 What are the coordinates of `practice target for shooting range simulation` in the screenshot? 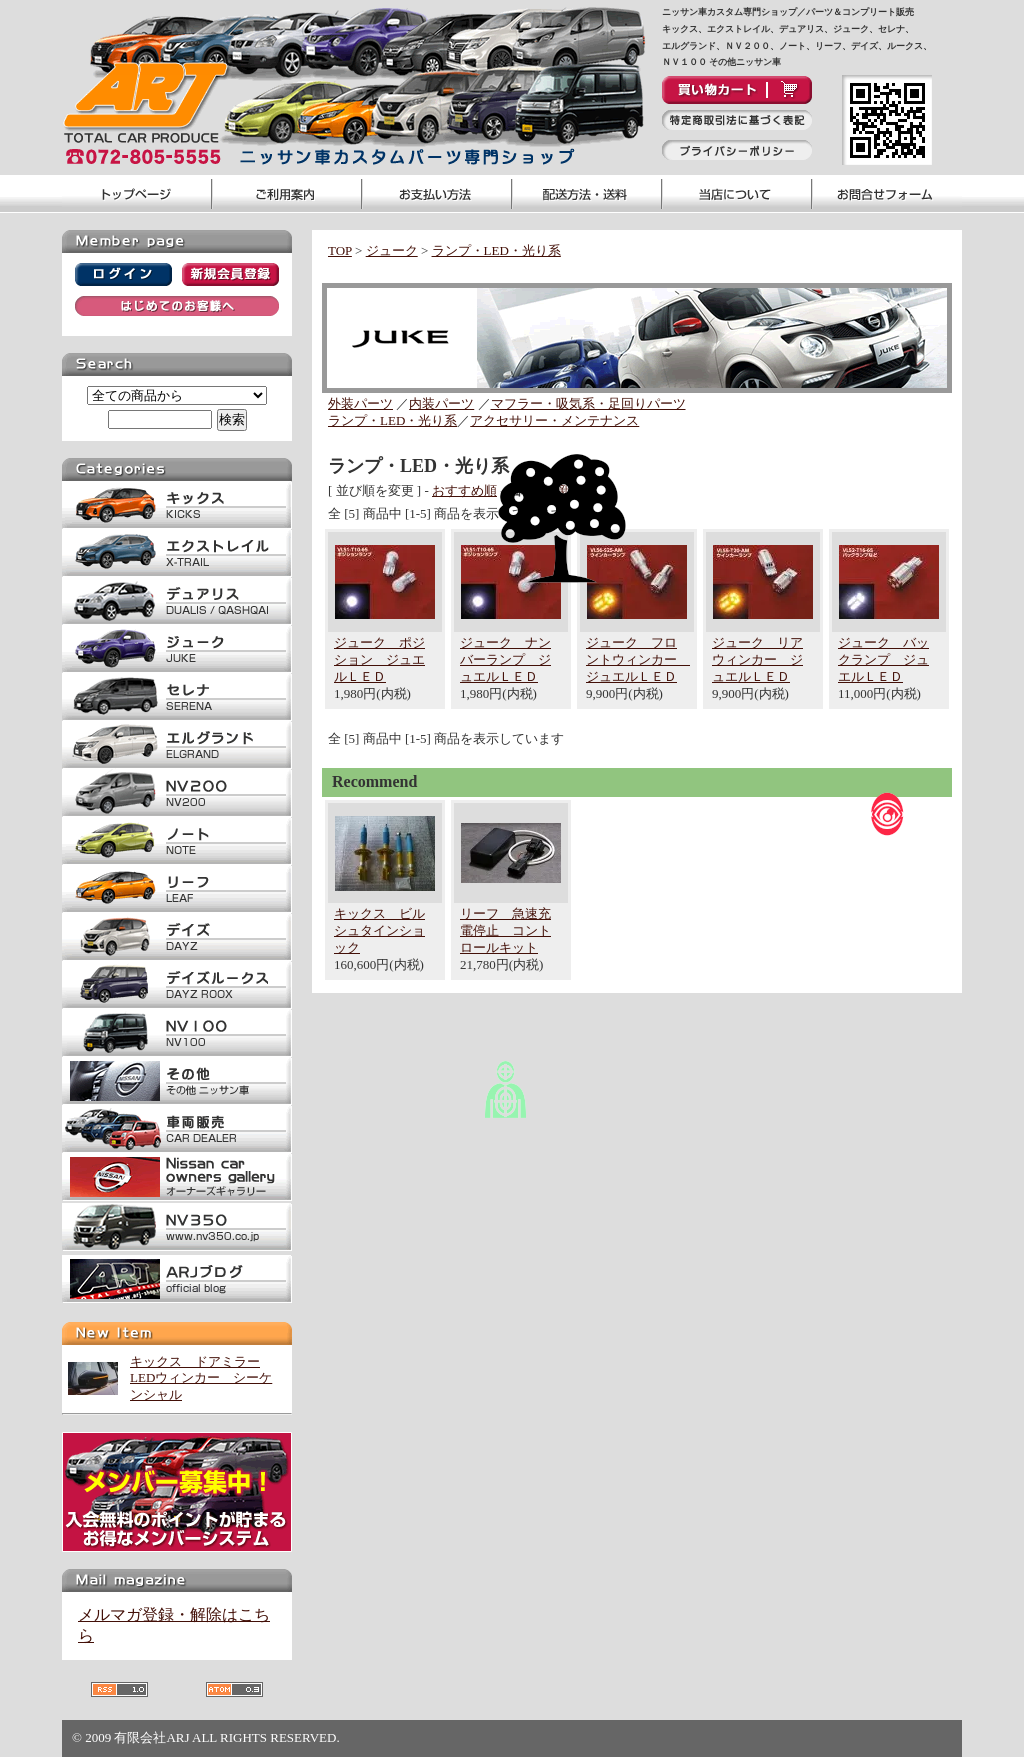 It's located at (505, 1089).